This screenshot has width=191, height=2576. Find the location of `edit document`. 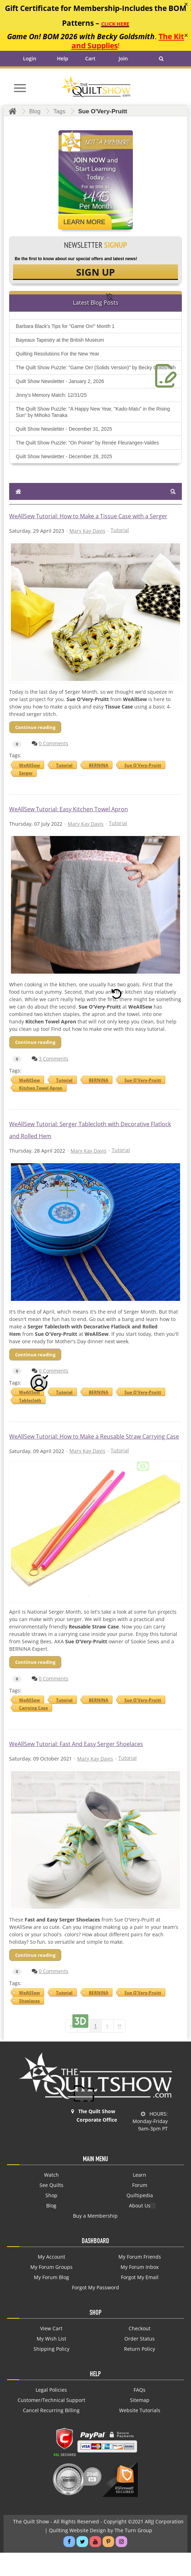

edit document is located at coordinates (165, 376).